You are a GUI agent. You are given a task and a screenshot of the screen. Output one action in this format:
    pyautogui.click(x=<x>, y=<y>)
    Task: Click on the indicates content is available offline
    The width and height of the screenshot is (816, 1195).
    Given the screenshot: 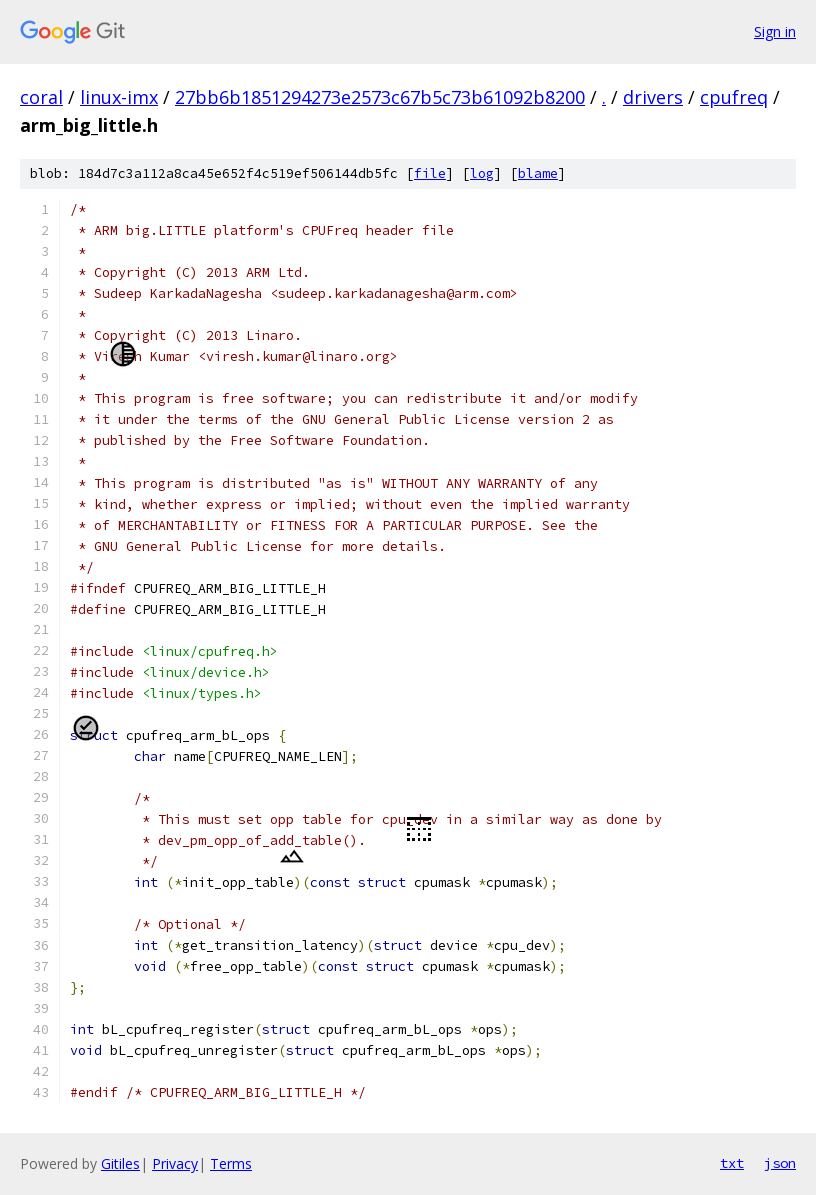 What is the action you would take?
    pyautogui.click(x=86, y=728)
    